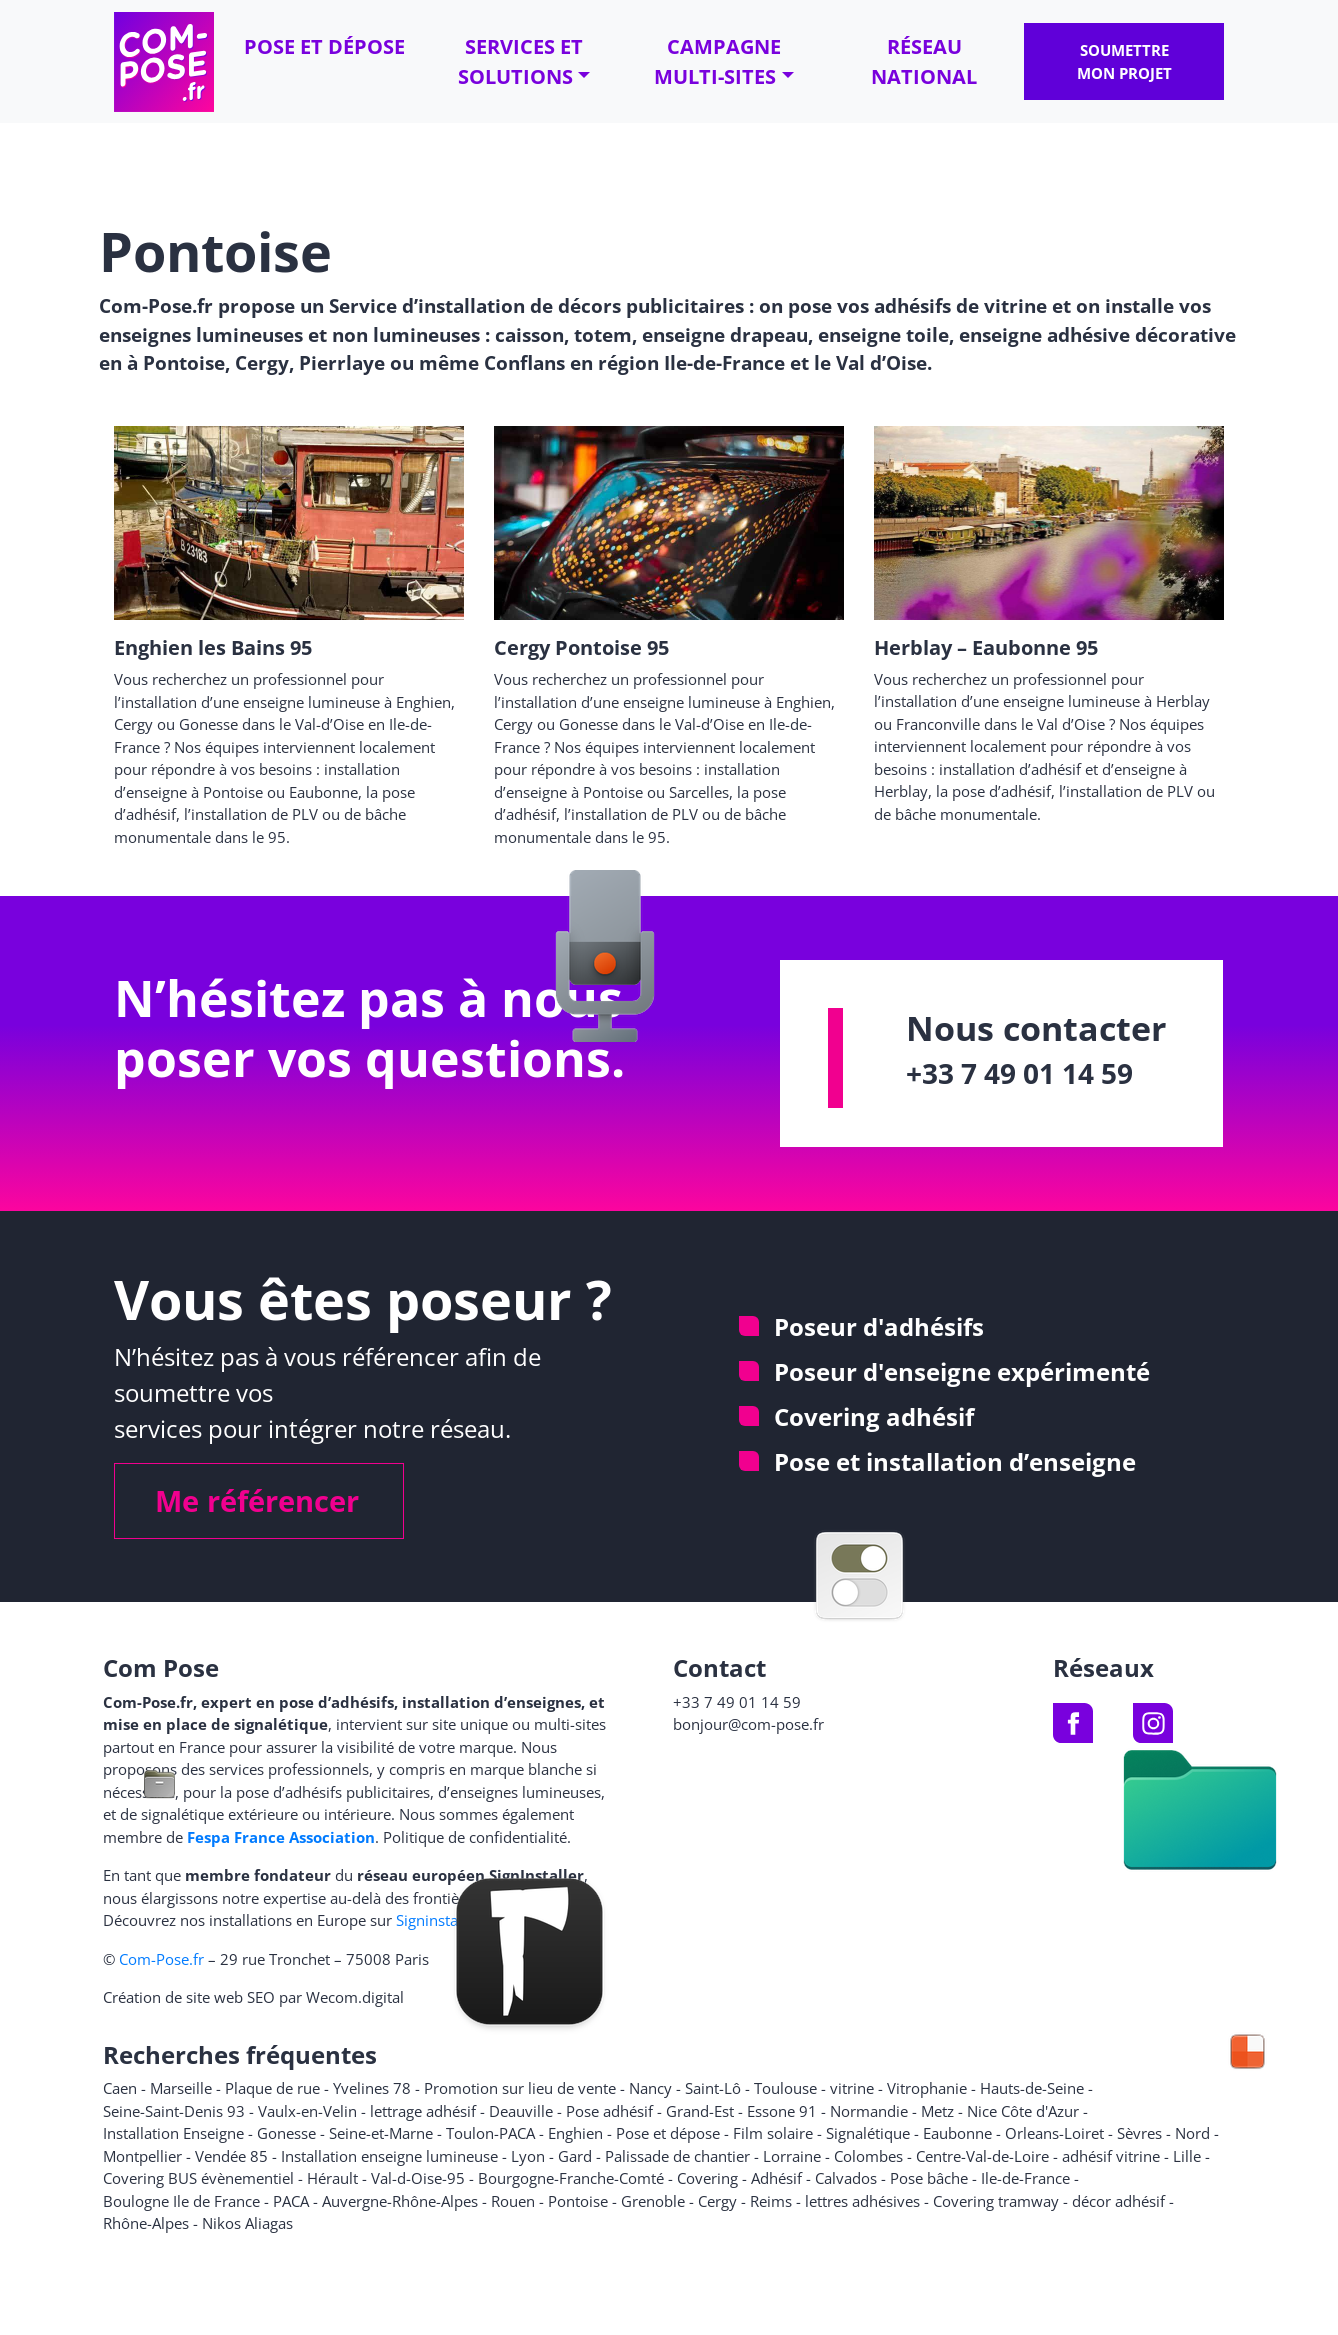 This screenshot has width=1338, height=2335. What do you see at coordinates (529, 1951) in the screenshot?
I see `launch The Long Dark game` at bounding box center [529, 1951].